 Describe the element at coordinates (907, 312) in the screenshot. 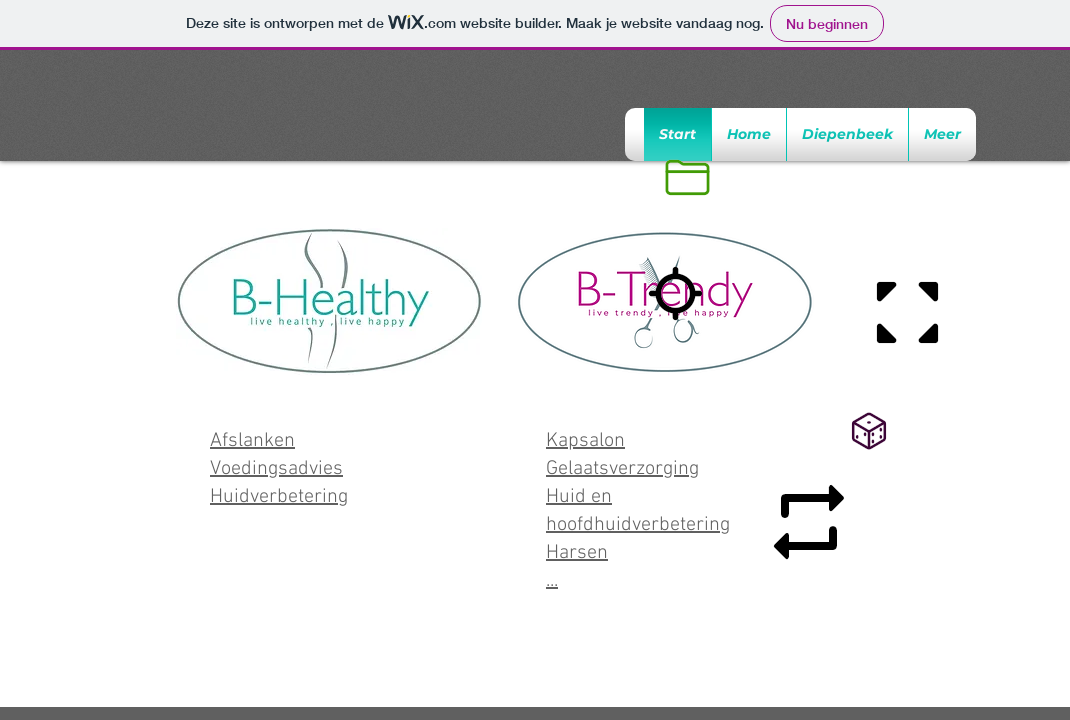

I see `expand to fullscreen mode` at that location.